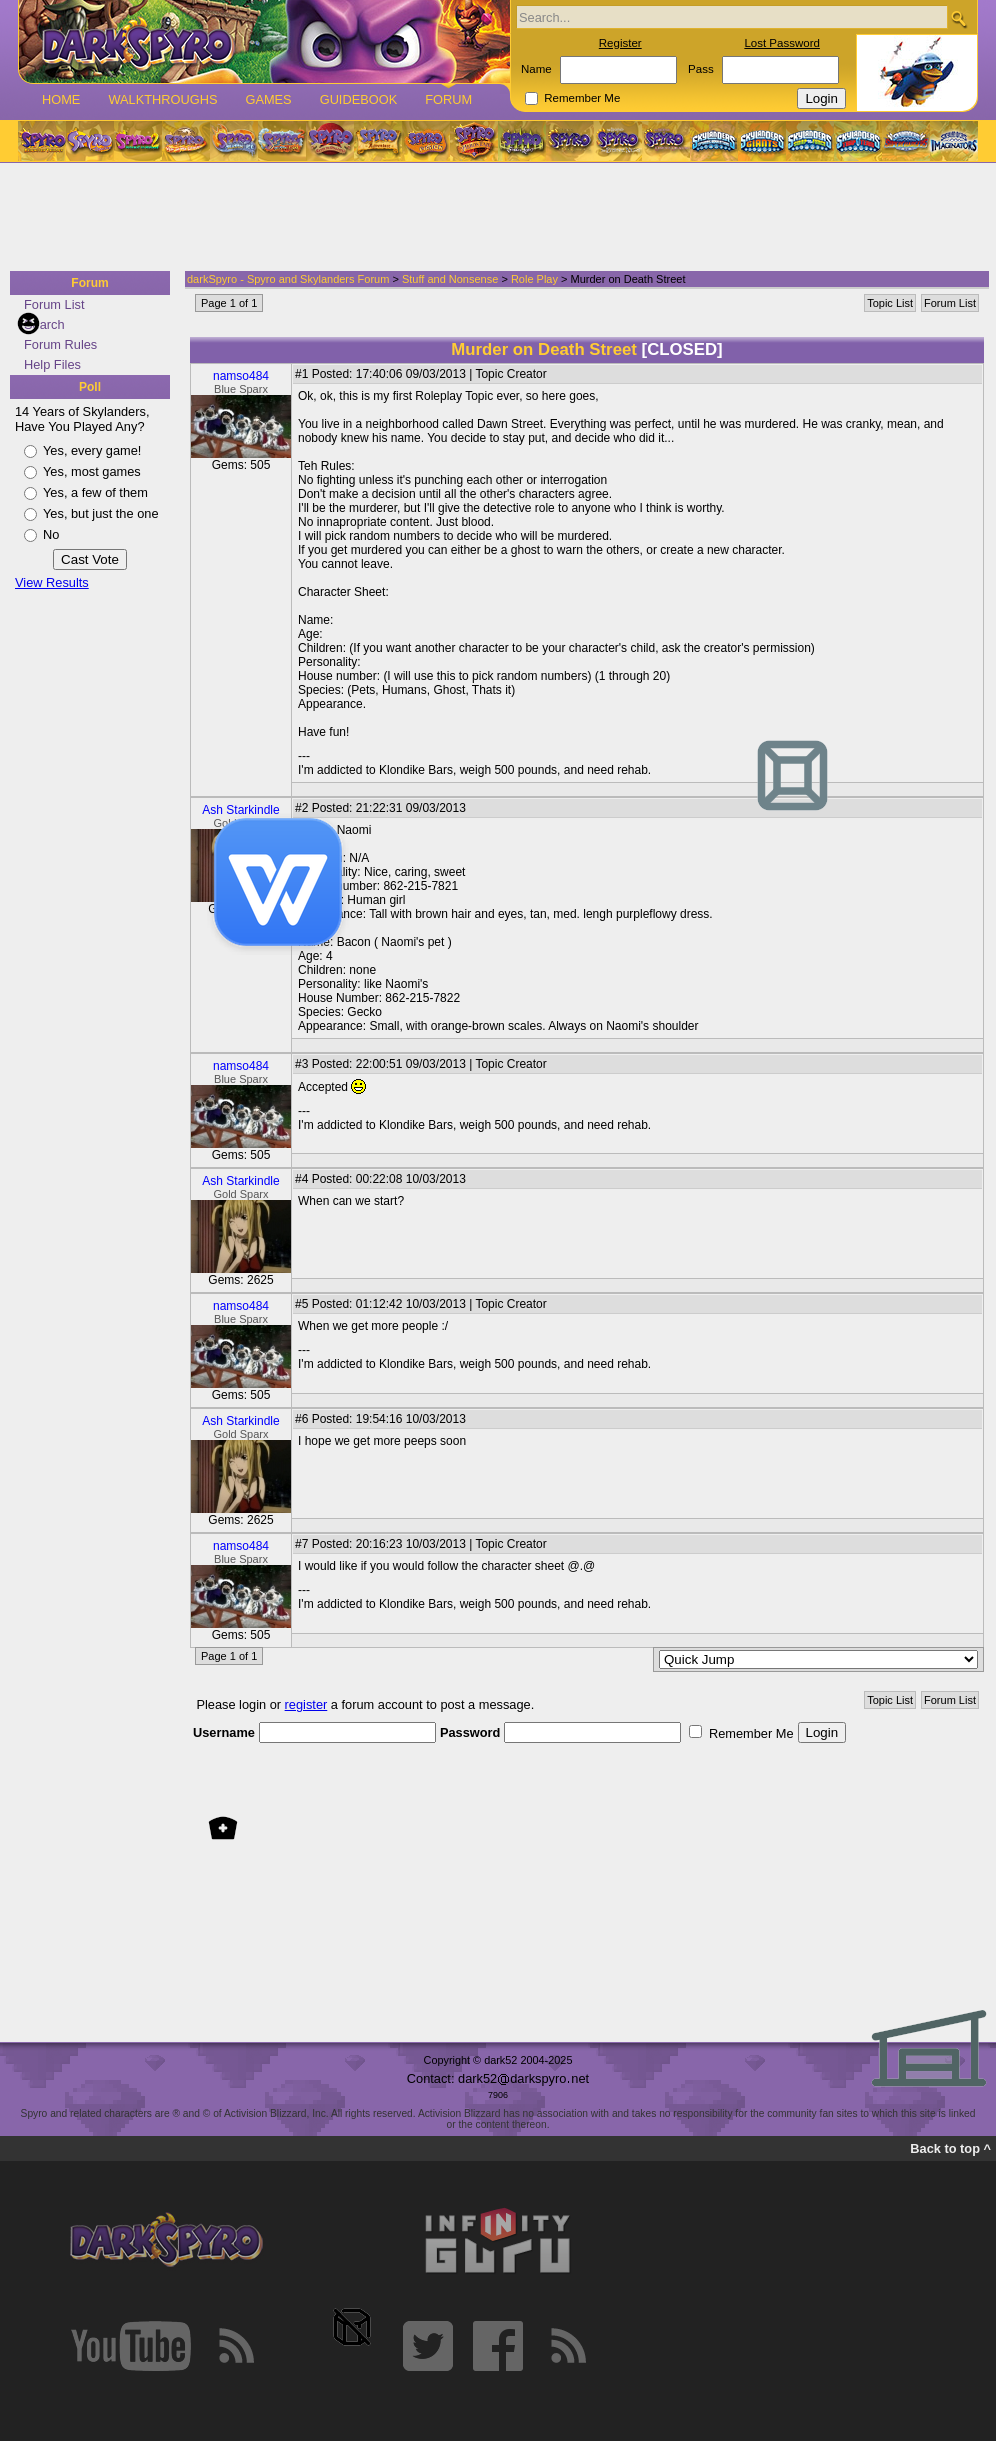 The width and height of the screenshot is (996, 2441). I want to click on react with a laughing emoji, so click(28, 323).